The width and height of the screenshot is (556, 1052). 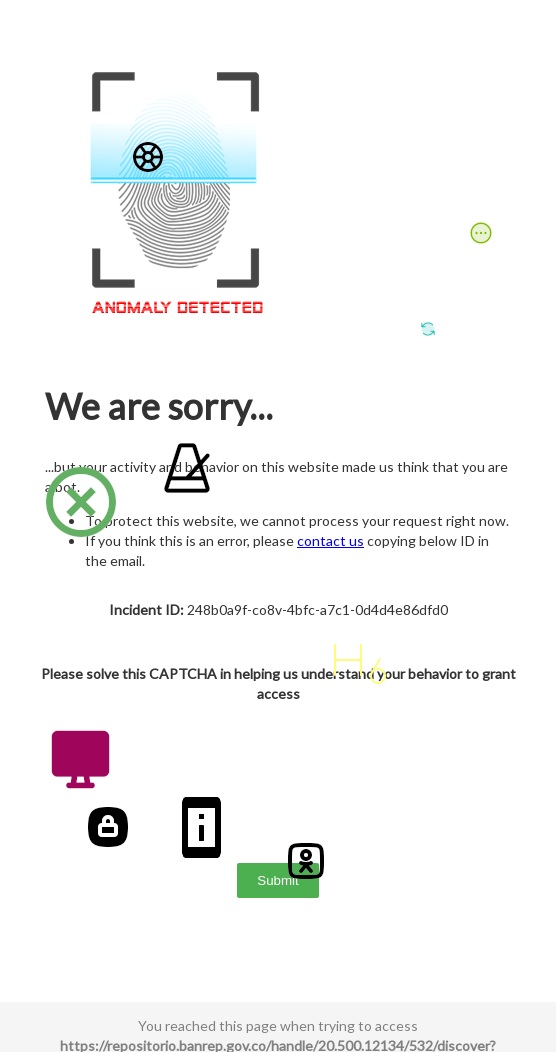 I want to click on format text as heading level 6, so click(x=357, y=663).